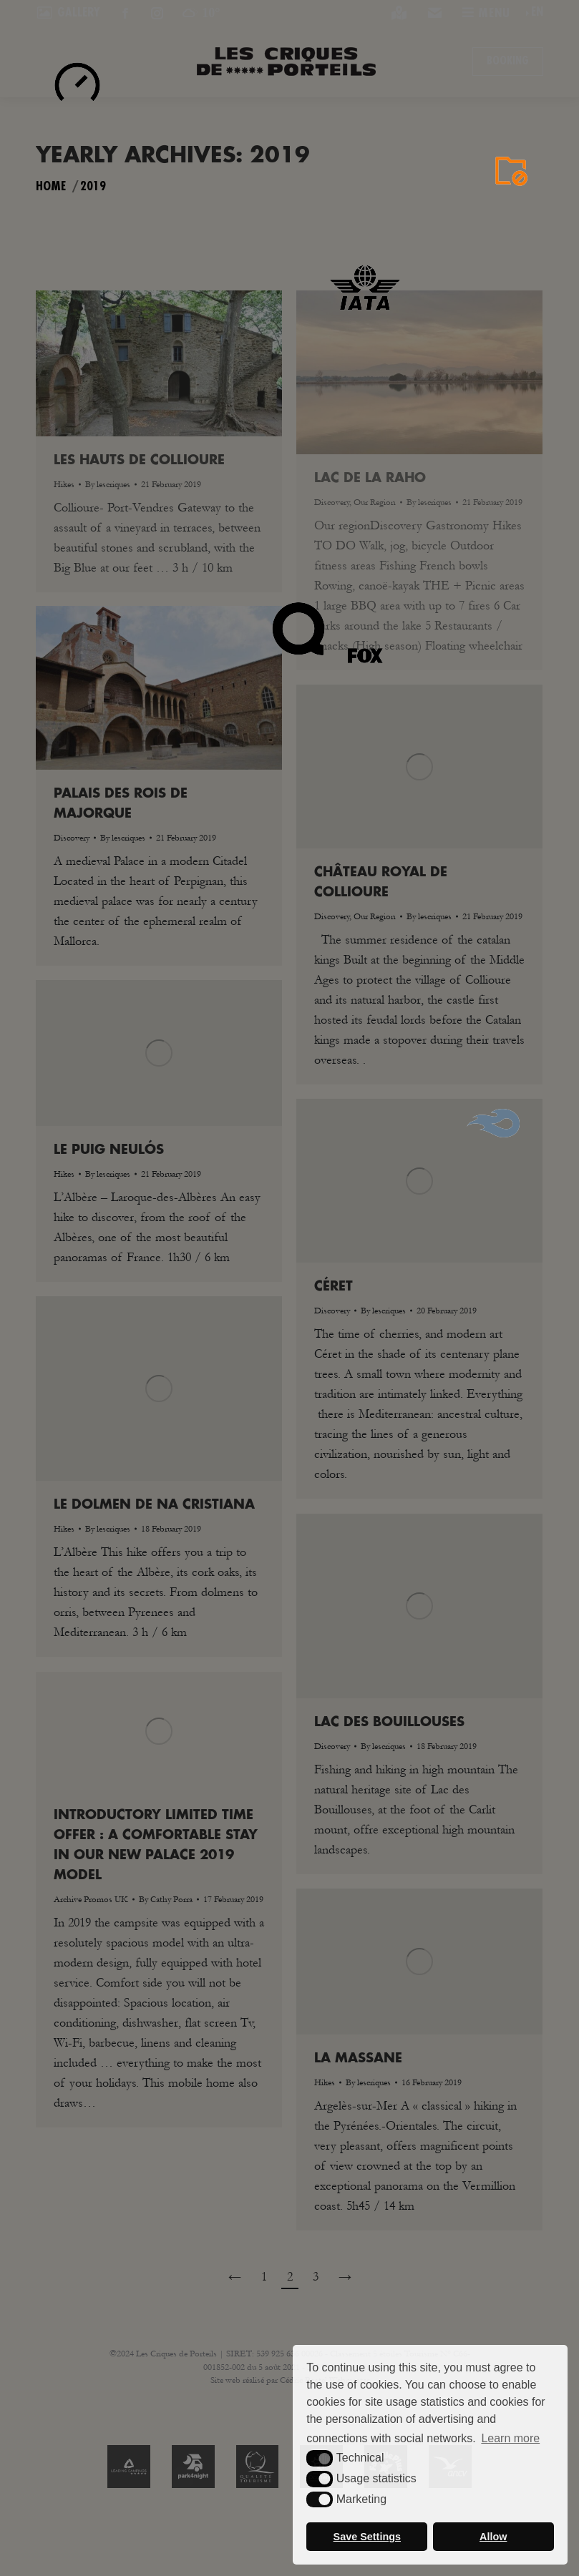  Describe the element at coordinates (510, 170) in the screenshot. I see `access denied to this folder` at that location.